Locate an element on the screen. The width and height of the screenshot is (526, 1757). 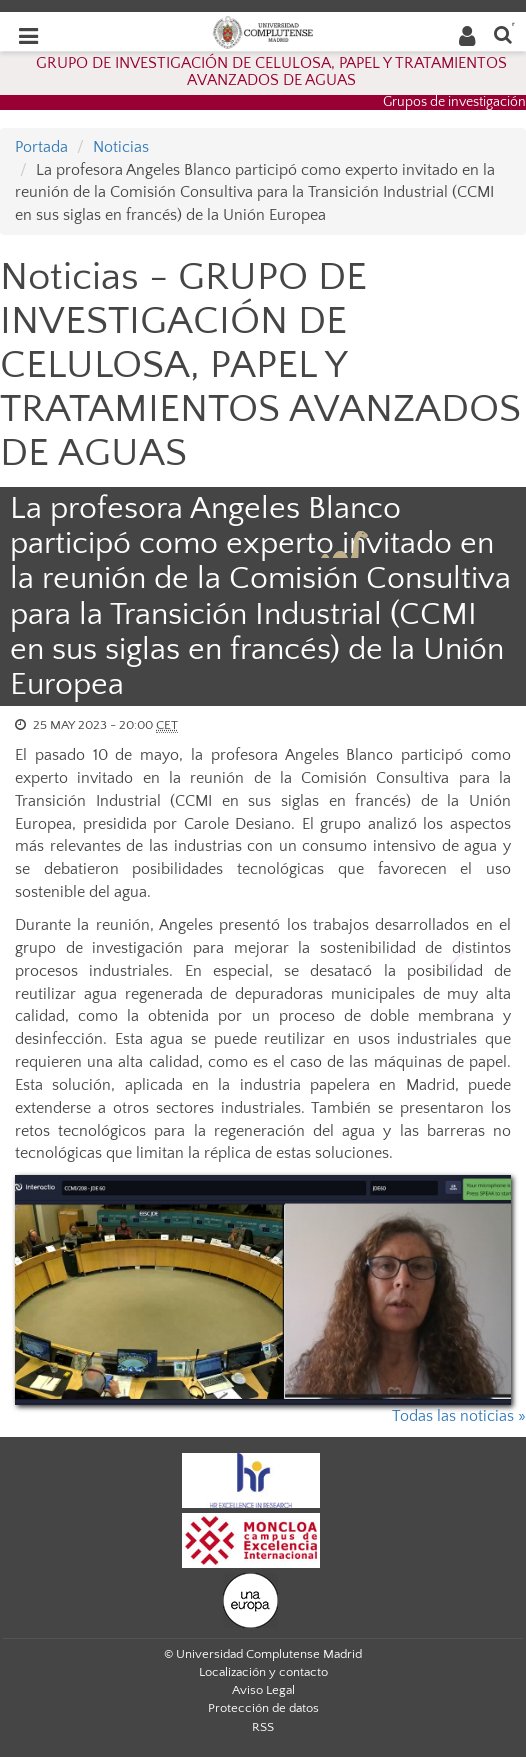
select bassoon instrument is located at coordinates (457, 958).